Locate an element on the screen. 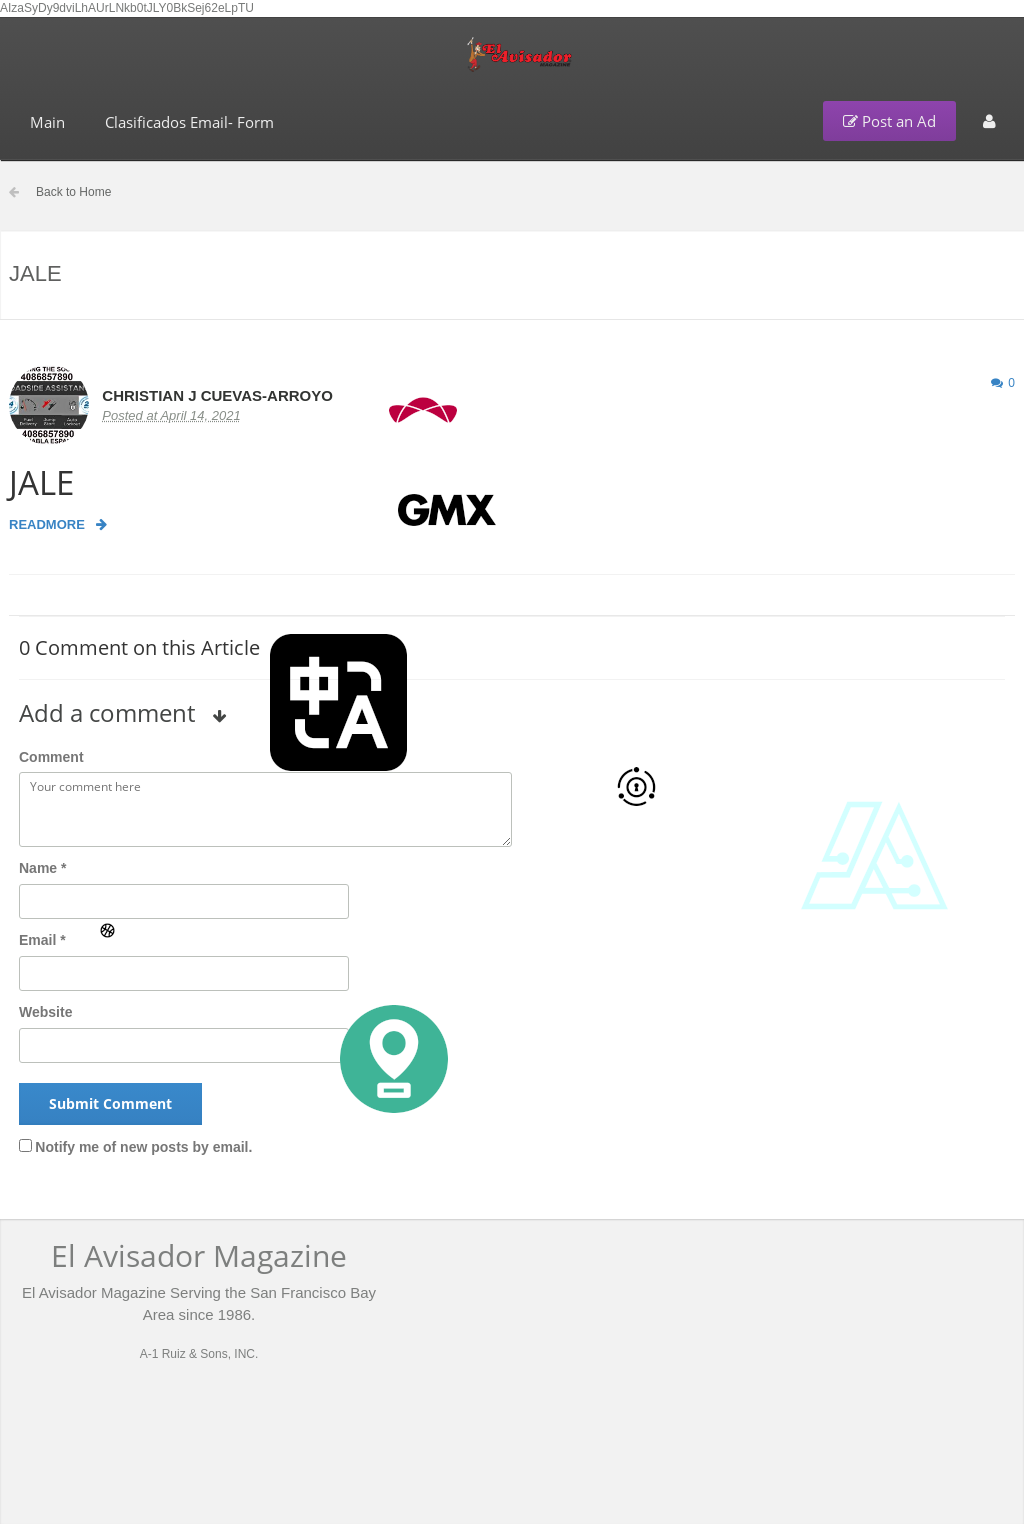 This screenshot has width=1024, height=1524. open GMX email service is located at coordinates (447, 510).